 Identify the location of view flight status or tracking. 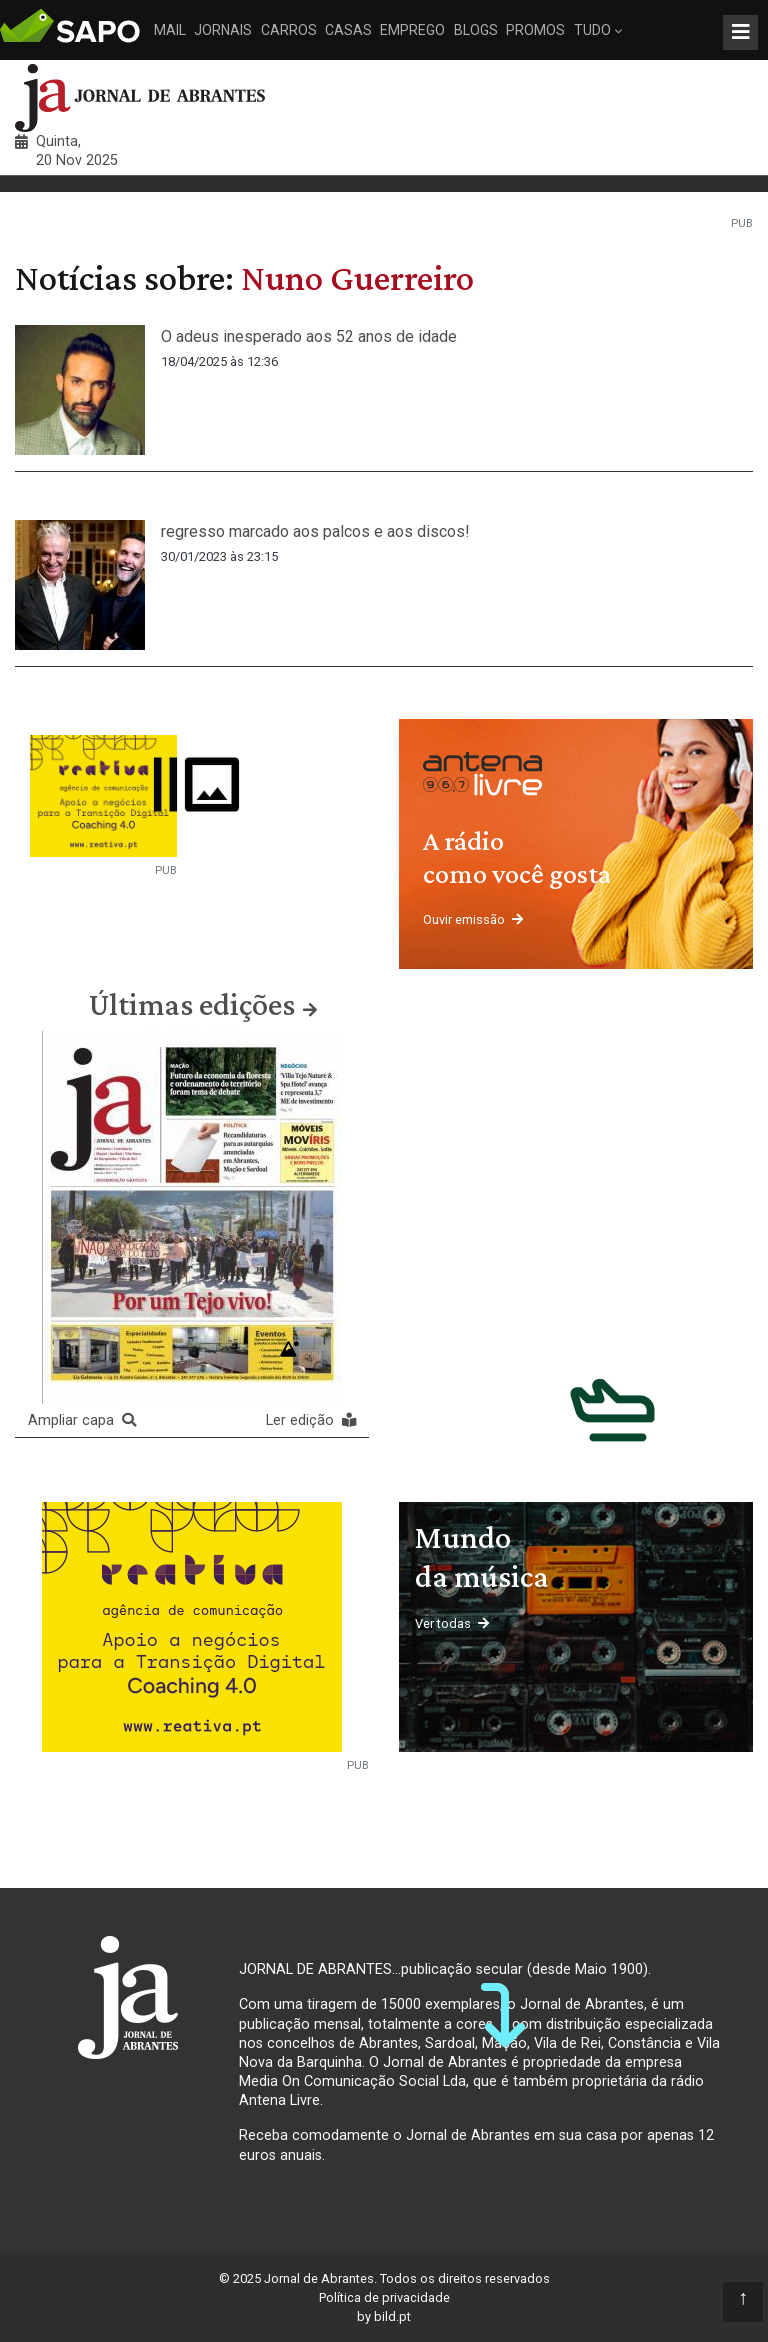
(612, 1407).